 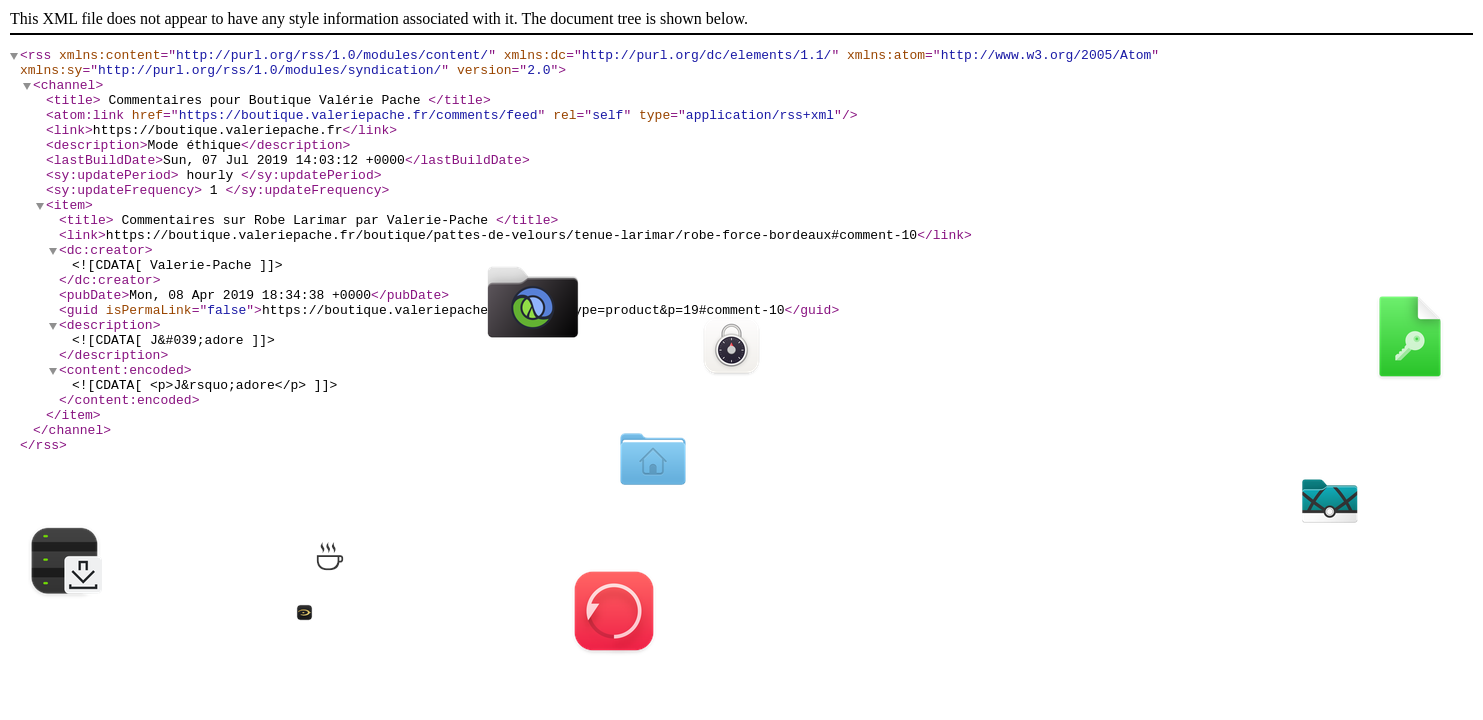 What do you see at coordinates (653, 459) in the screenshot?
I see `open your home folder` at bounding box center [653, 459].